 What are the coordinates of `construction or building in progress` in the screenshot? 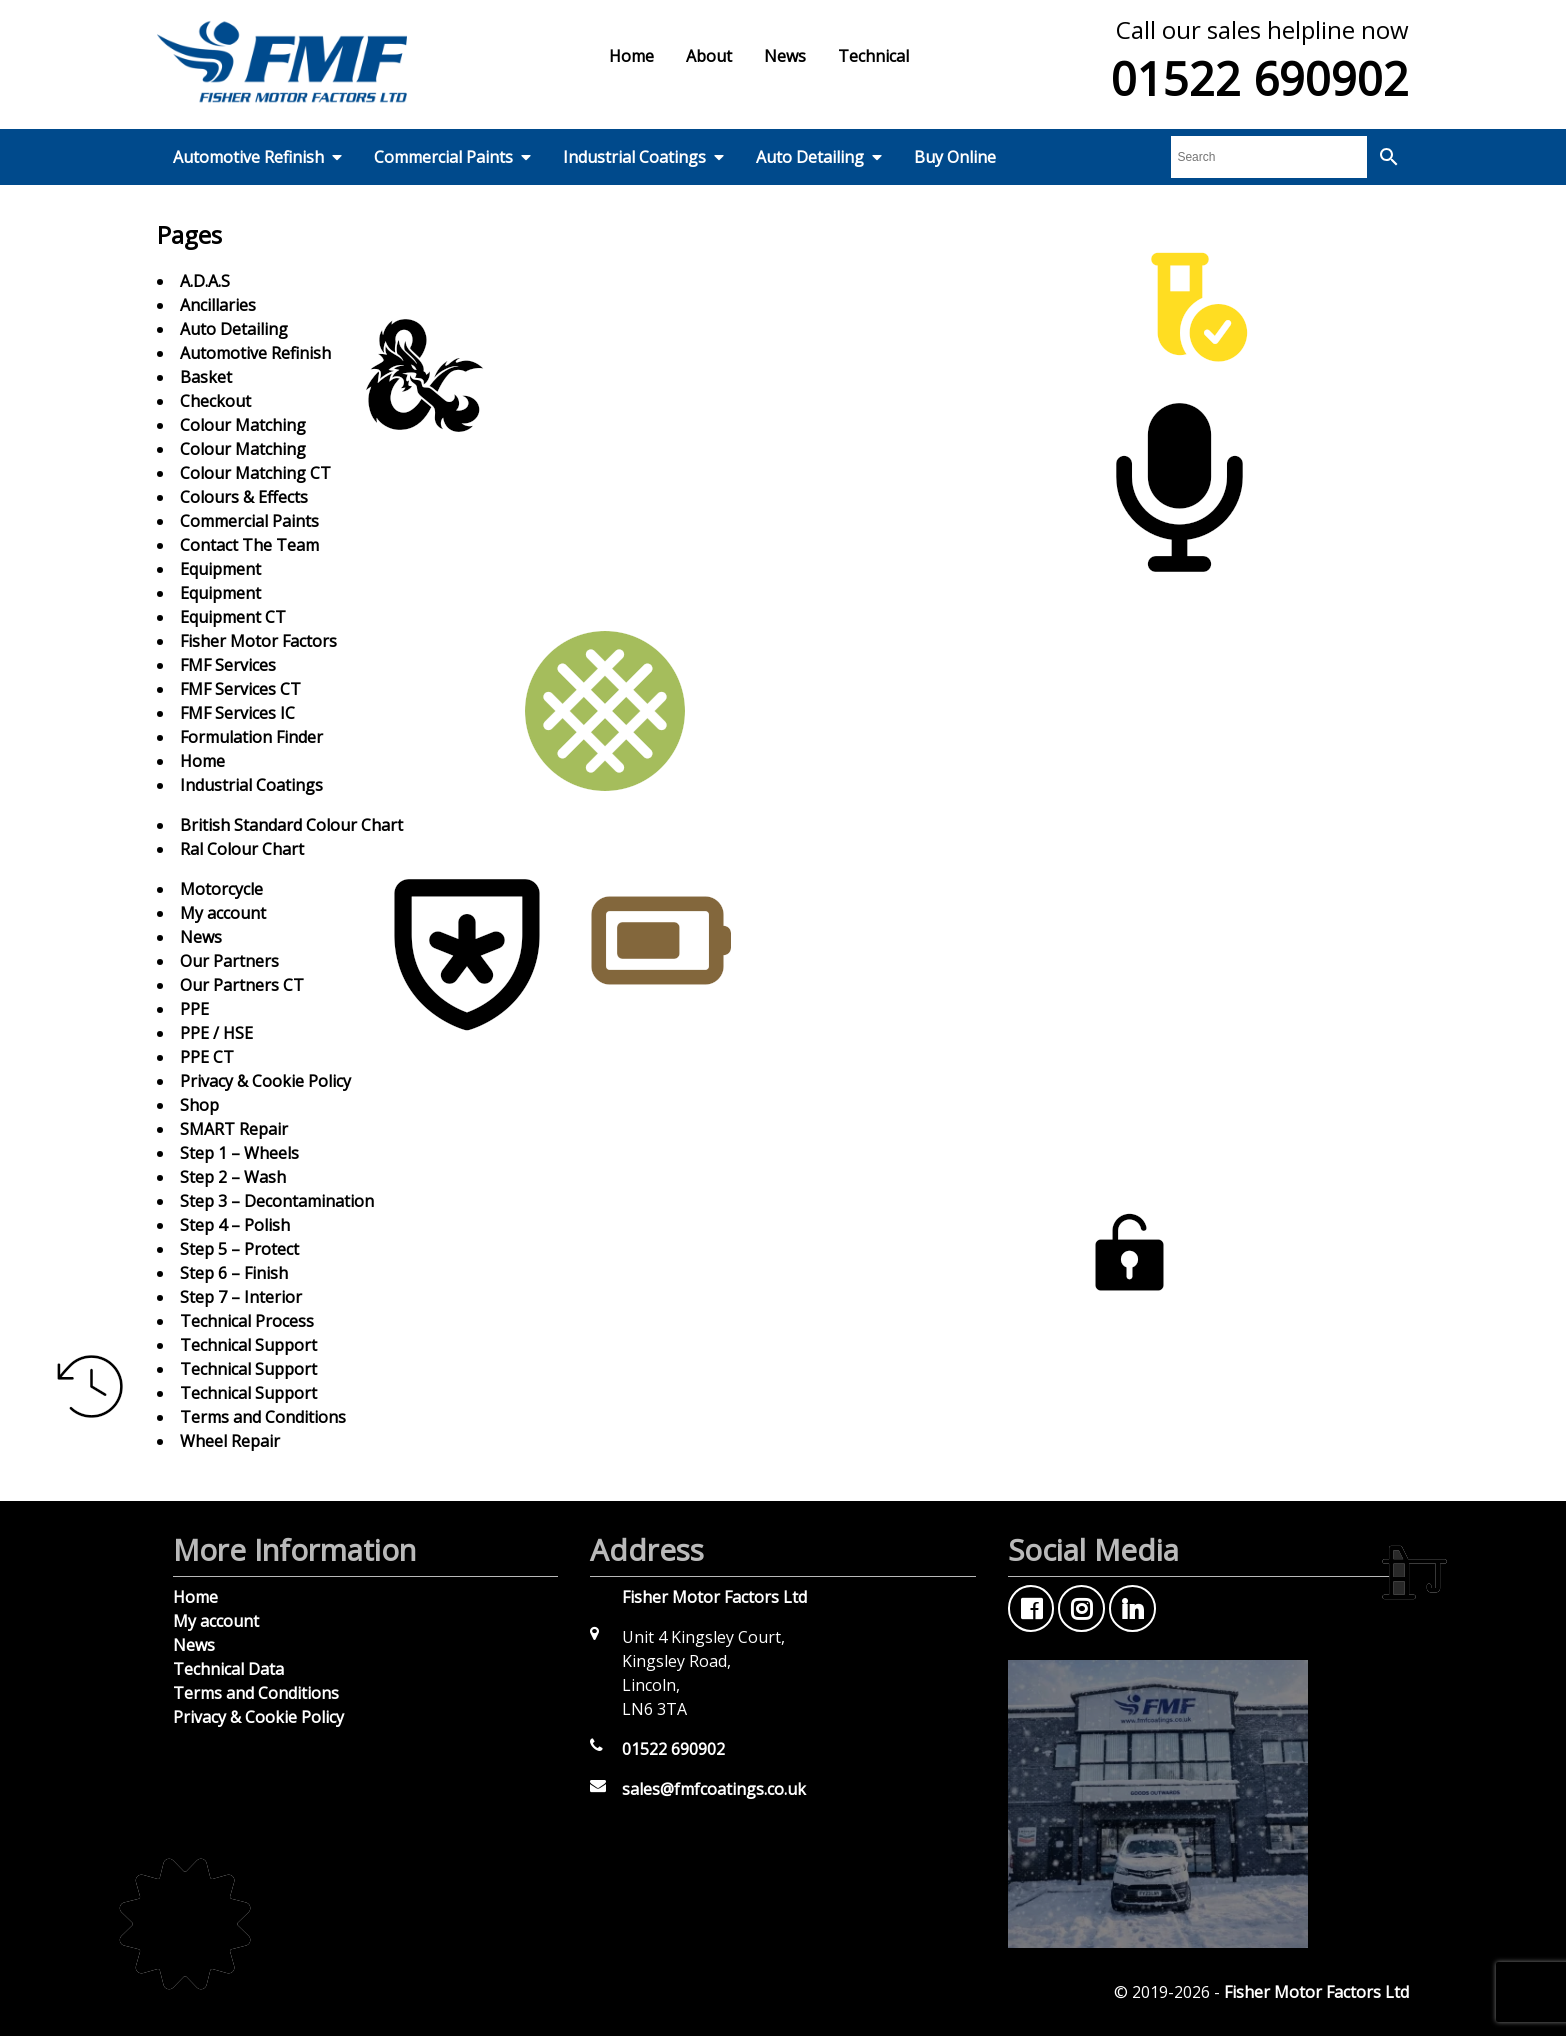 It's located at (1413, 1572).